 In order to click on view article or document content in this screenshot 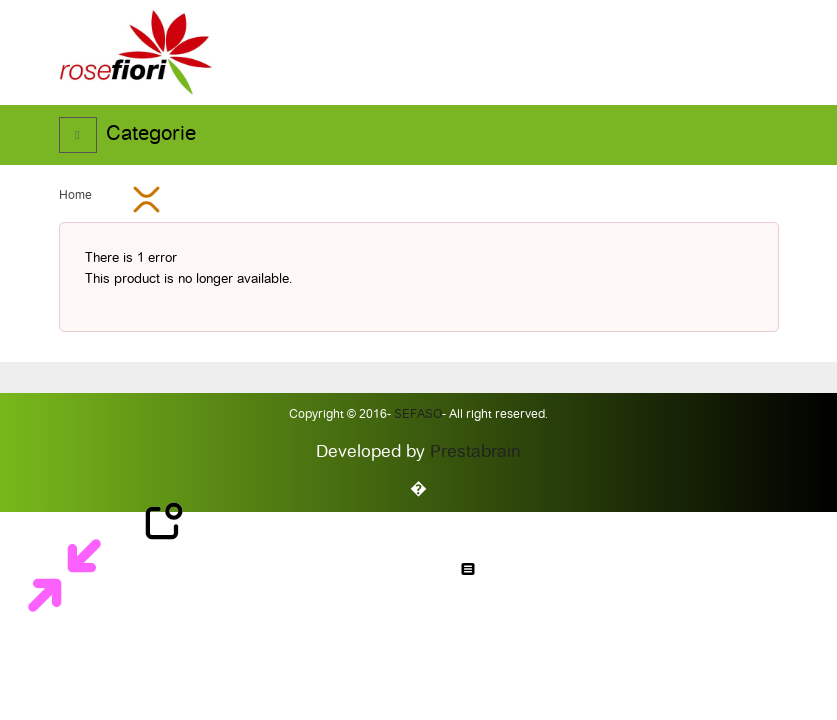, I will do `click(468, 569)`.